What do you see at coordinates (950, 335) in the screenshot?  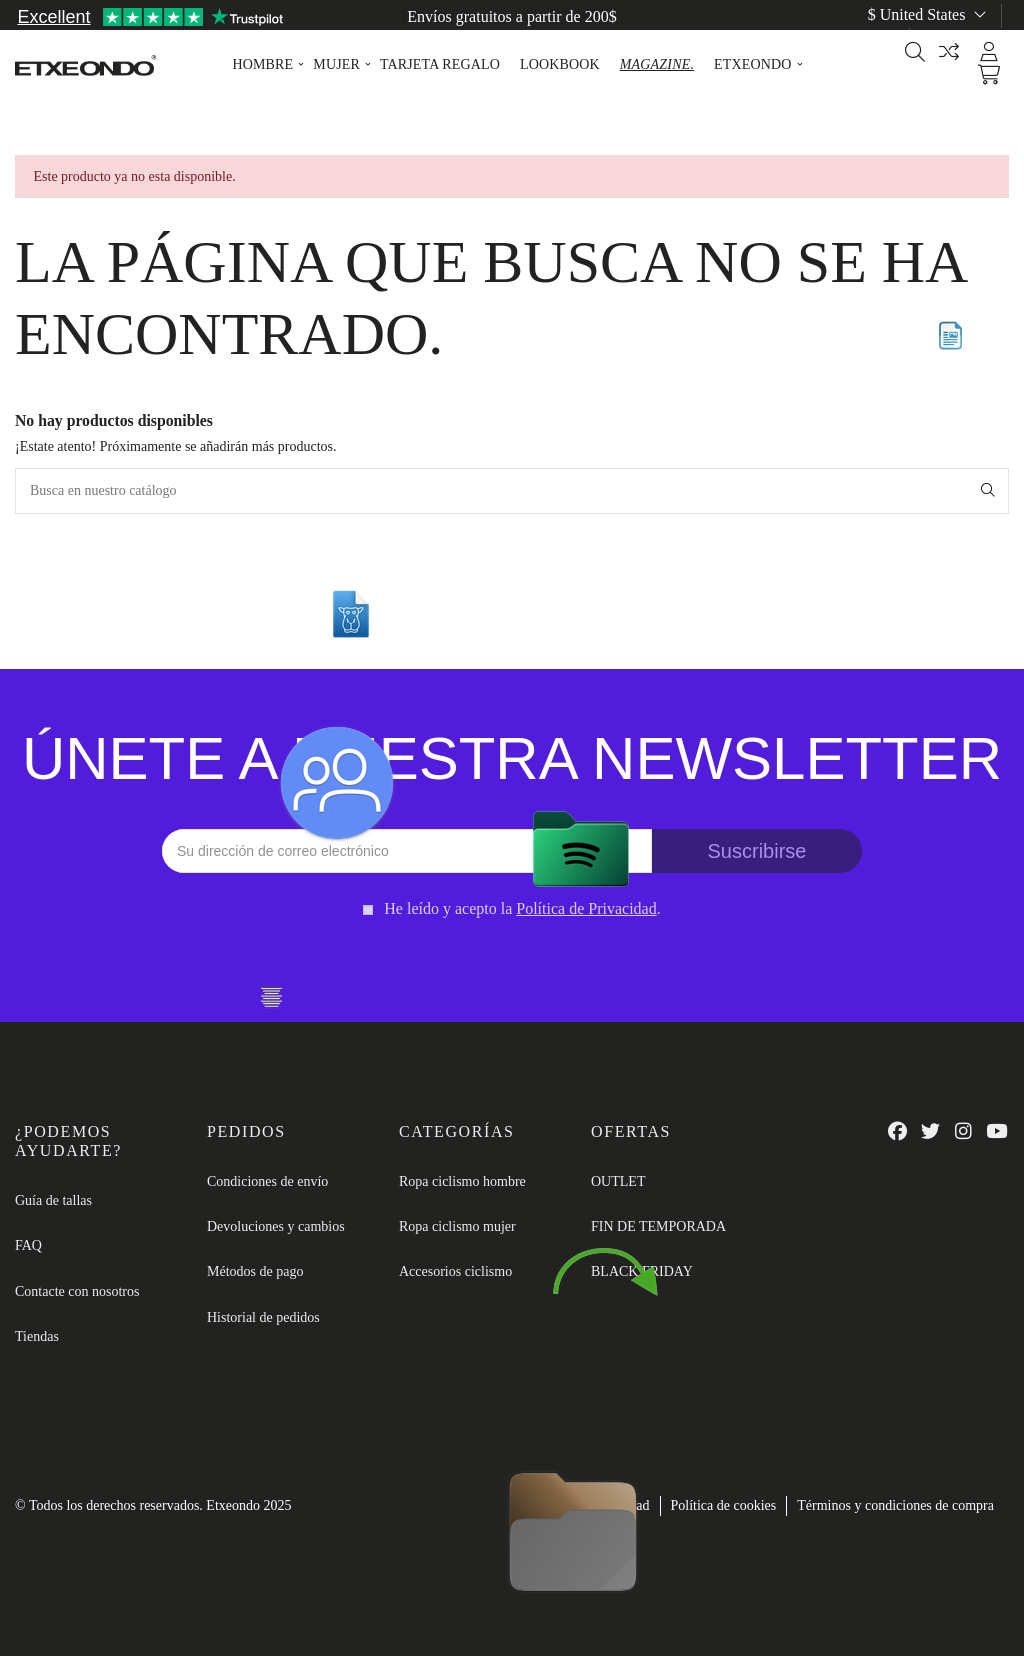 I see `open a libreoffice writer document` at bounding box center [950, 335].